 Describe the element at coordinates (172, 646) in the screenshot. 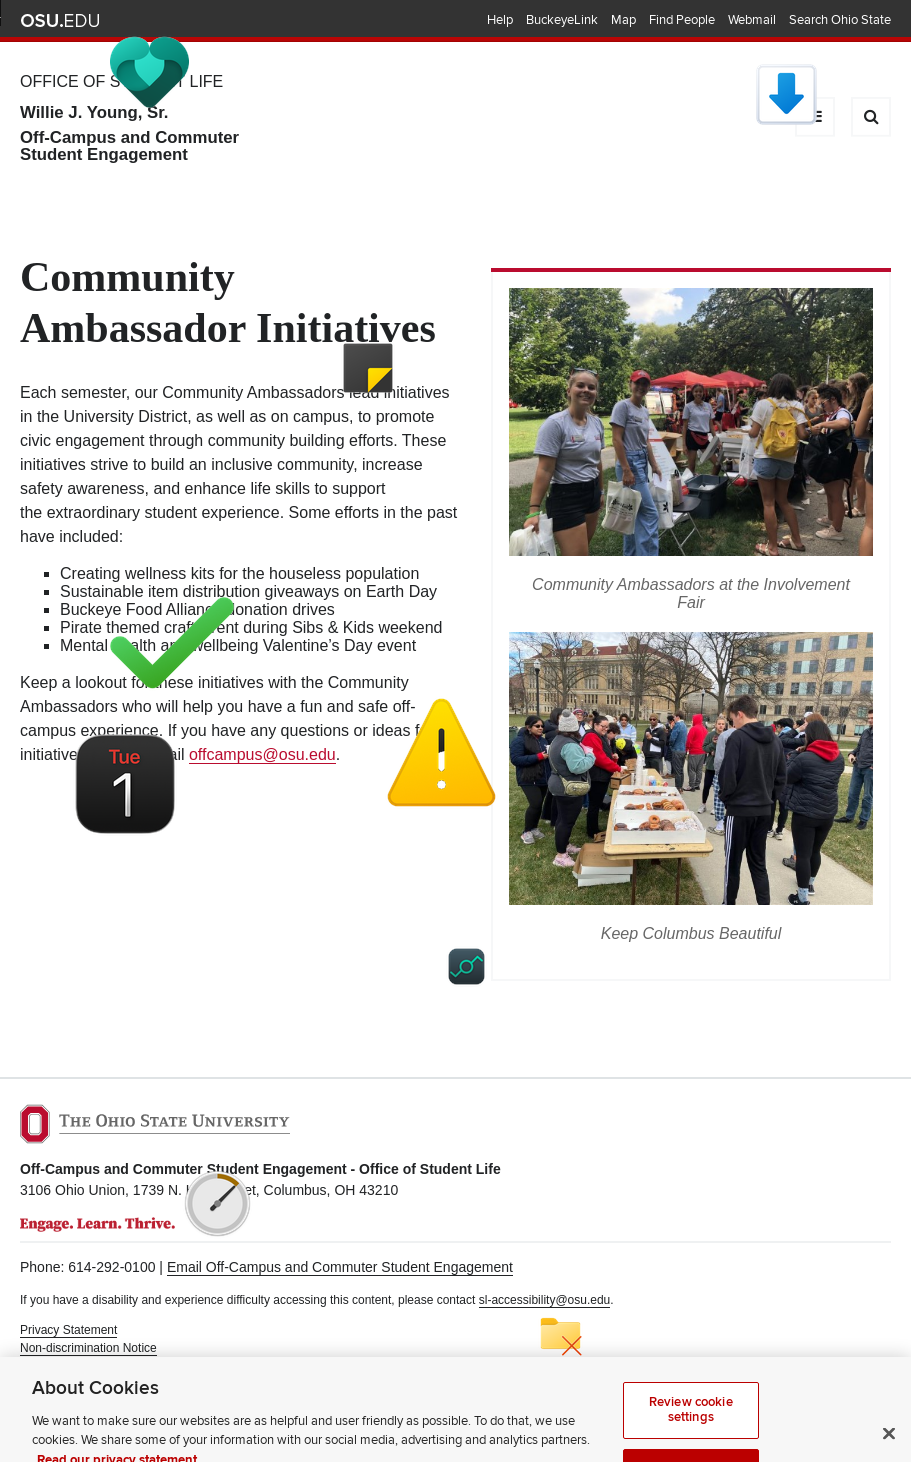

I see `indicates task or action completed successfully` at that location.